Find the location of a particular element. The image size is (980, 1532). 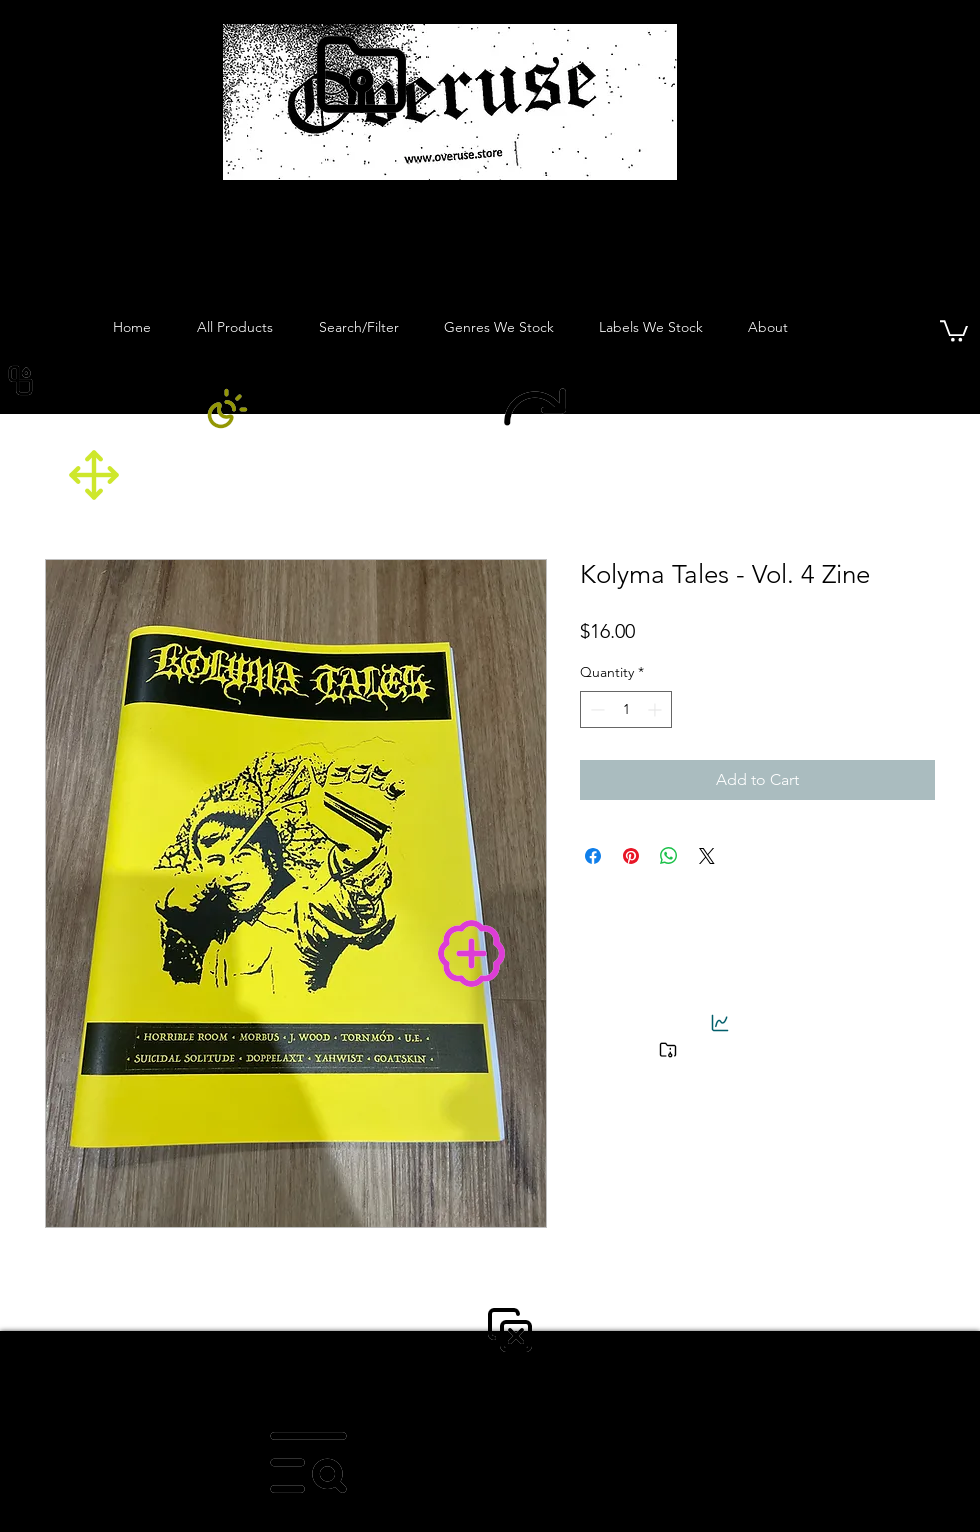

navigate to root directory is located at coordinates (361, 76).